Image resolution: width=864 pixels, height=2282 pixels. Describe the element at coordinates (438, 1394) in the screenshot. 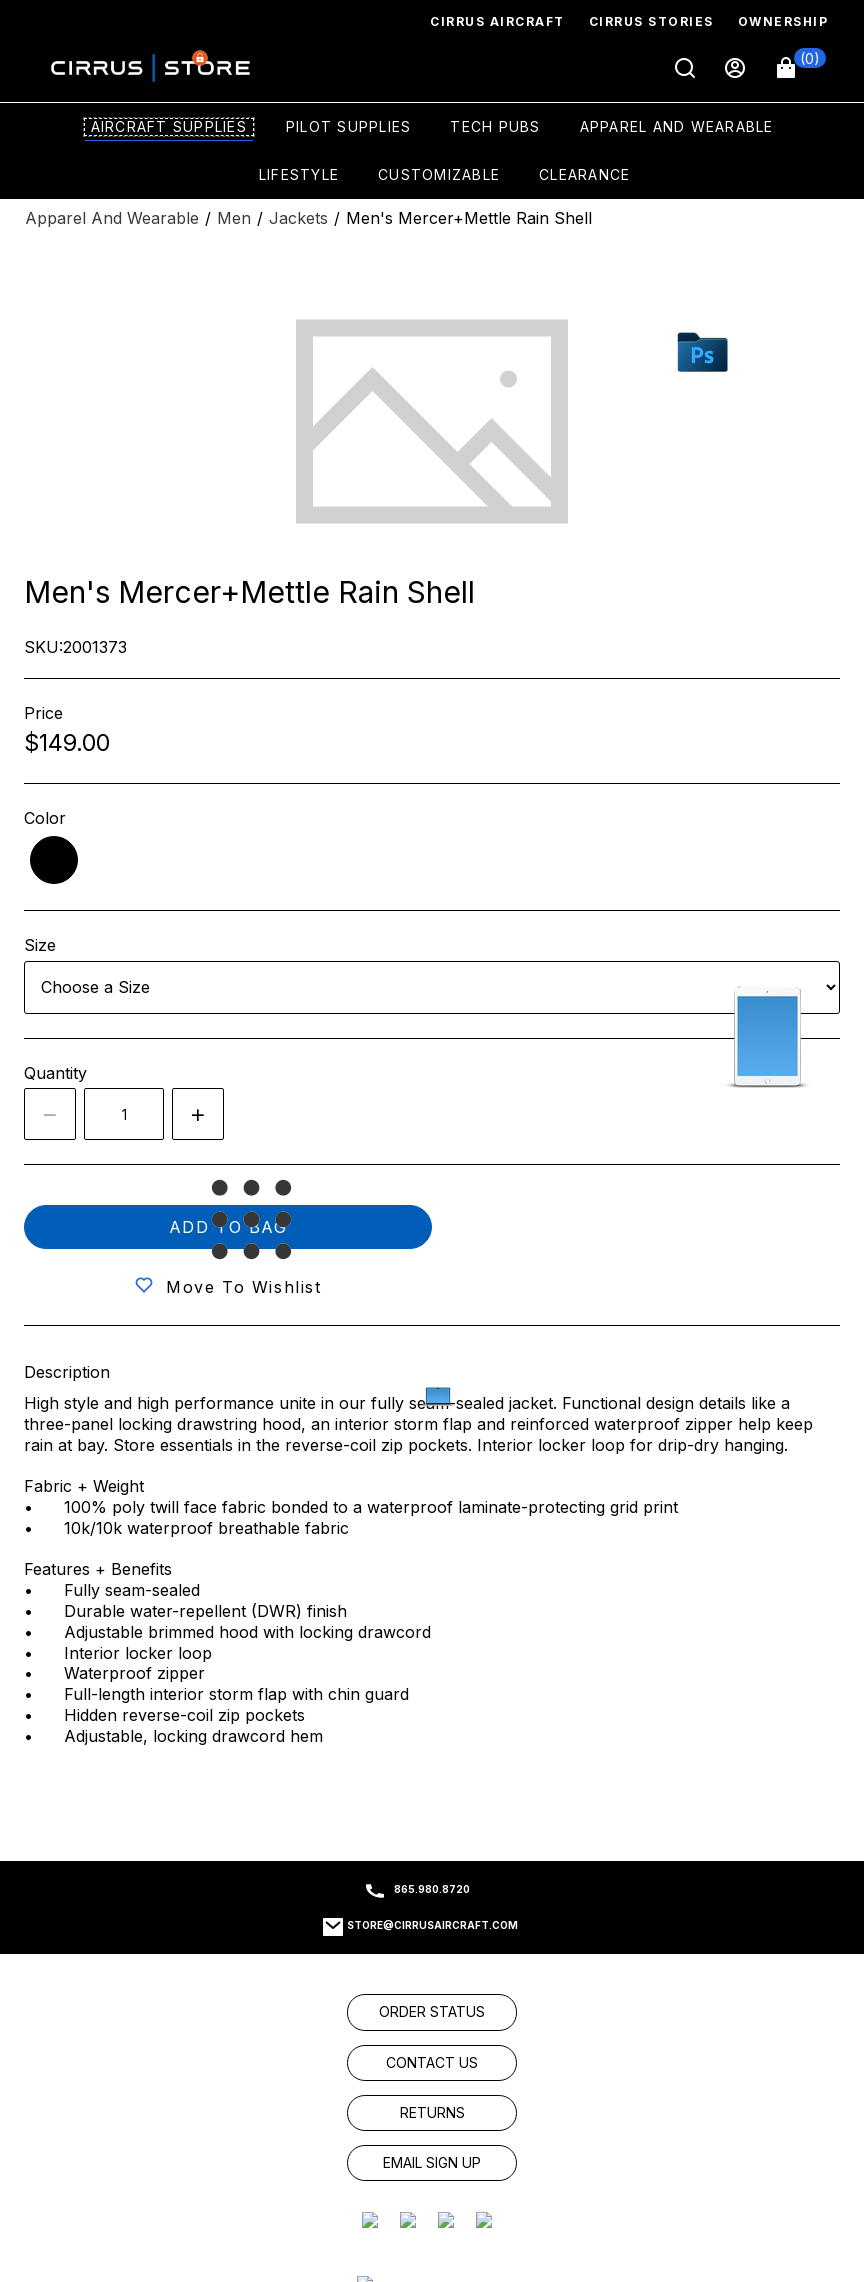

I see `indicates this macbook air in system preferences` at that location.